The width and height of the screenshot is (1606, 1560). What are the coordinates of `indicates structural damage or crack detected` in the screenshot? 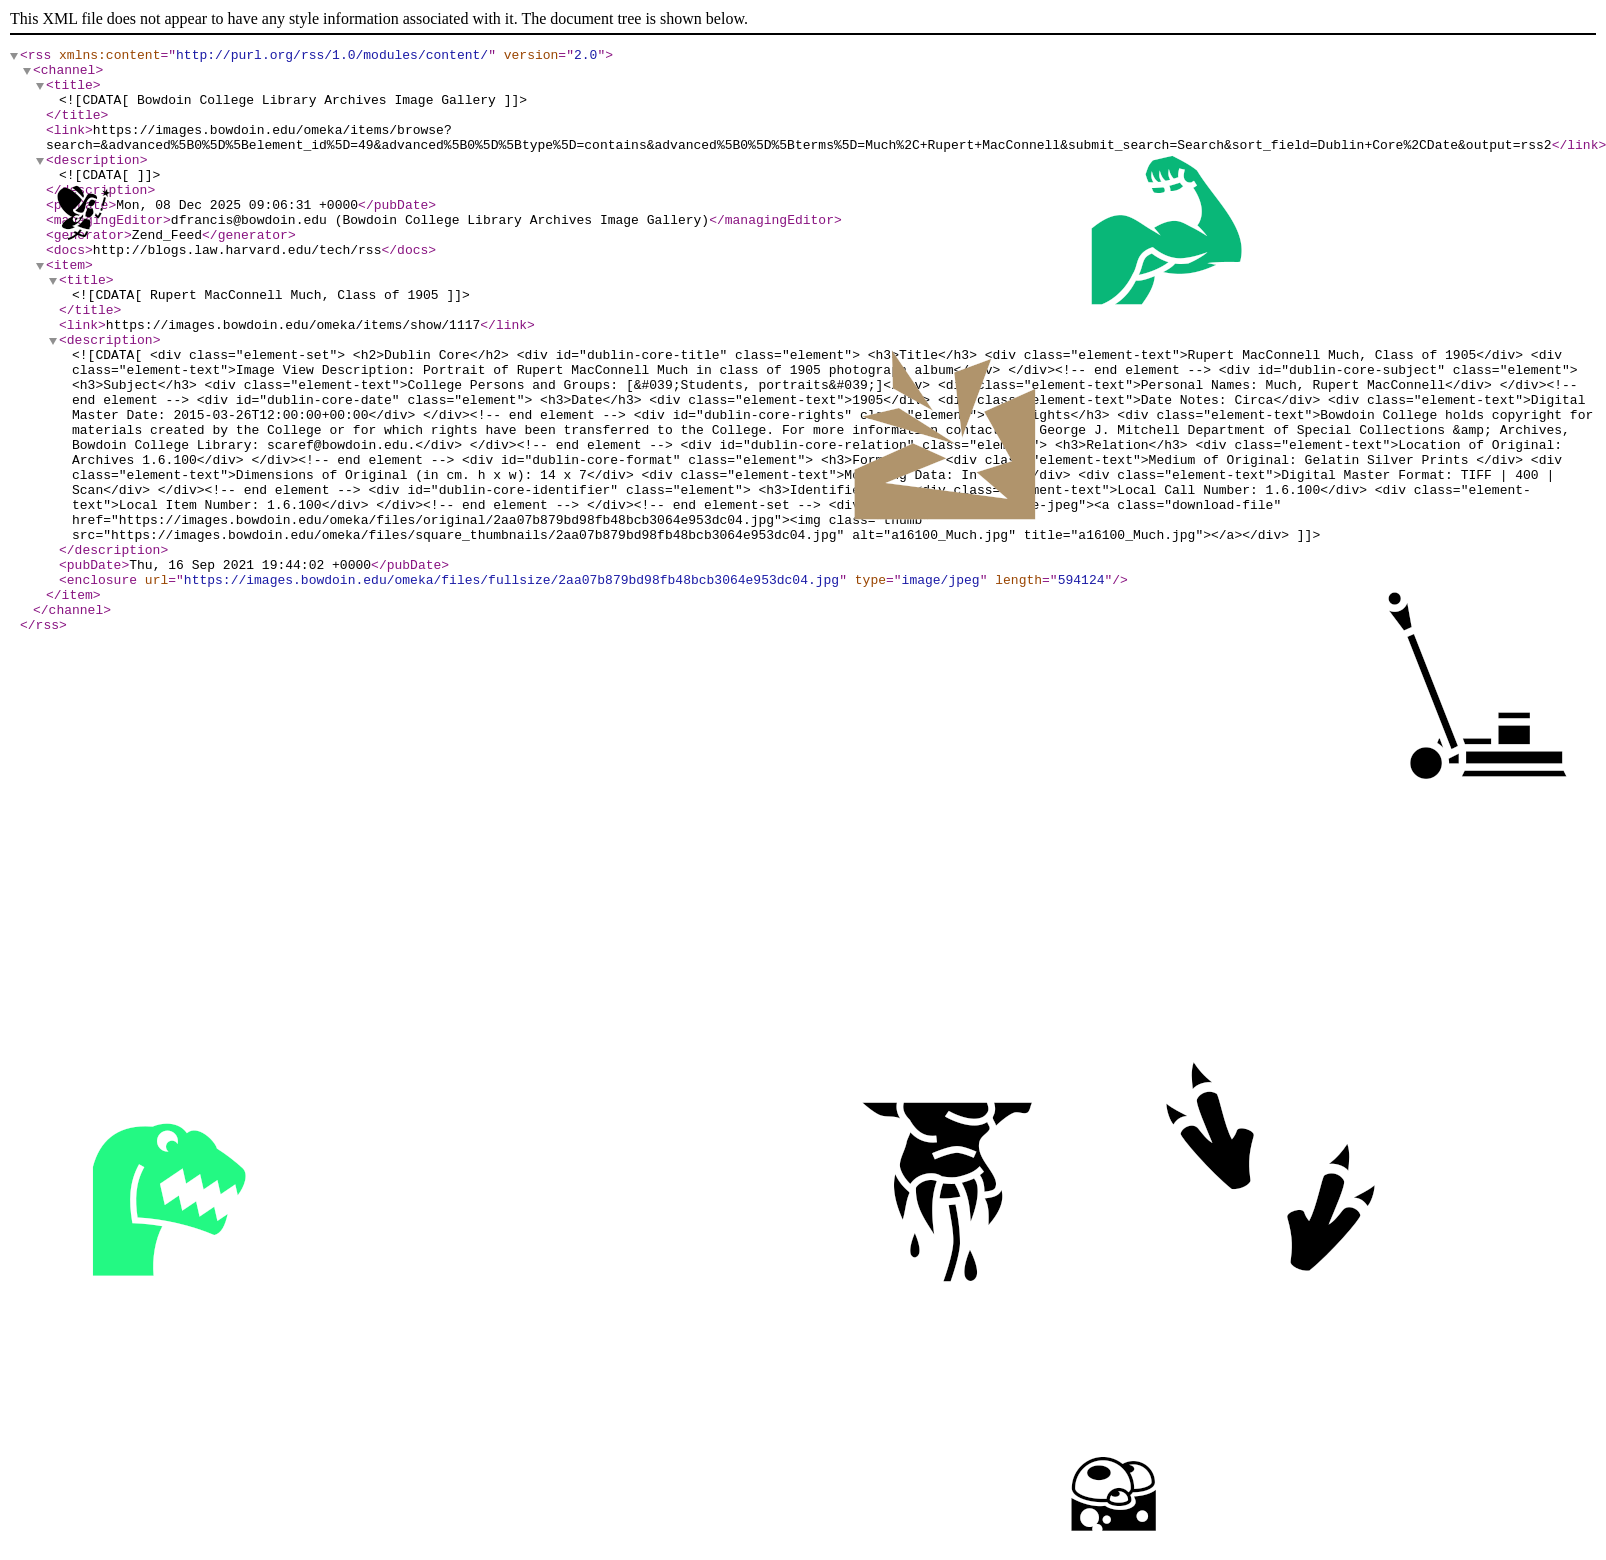 It's located at (944, 428).